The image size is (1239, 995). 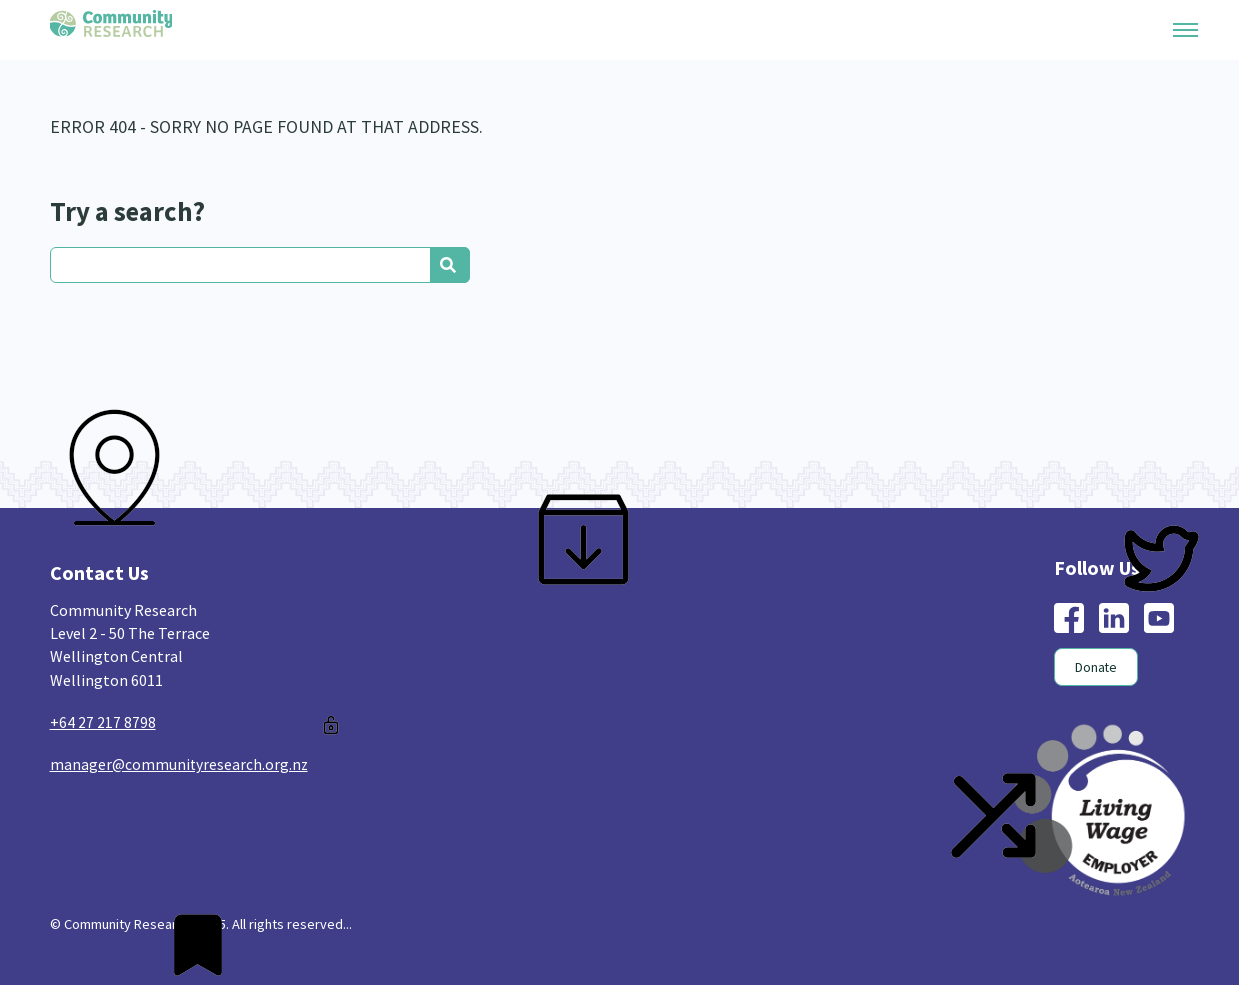 I want to click on share to twitter, so click(x=1161, y=558).